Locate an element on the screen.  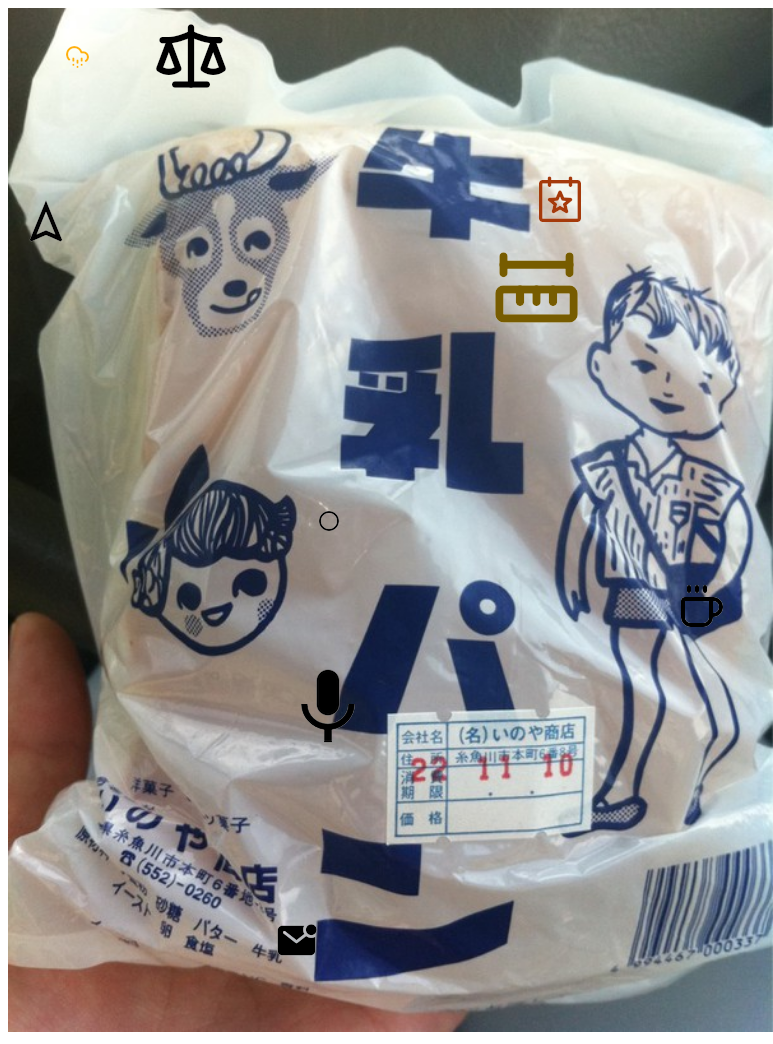
access legal or terms of service settings is located at coordinates (191, 56).